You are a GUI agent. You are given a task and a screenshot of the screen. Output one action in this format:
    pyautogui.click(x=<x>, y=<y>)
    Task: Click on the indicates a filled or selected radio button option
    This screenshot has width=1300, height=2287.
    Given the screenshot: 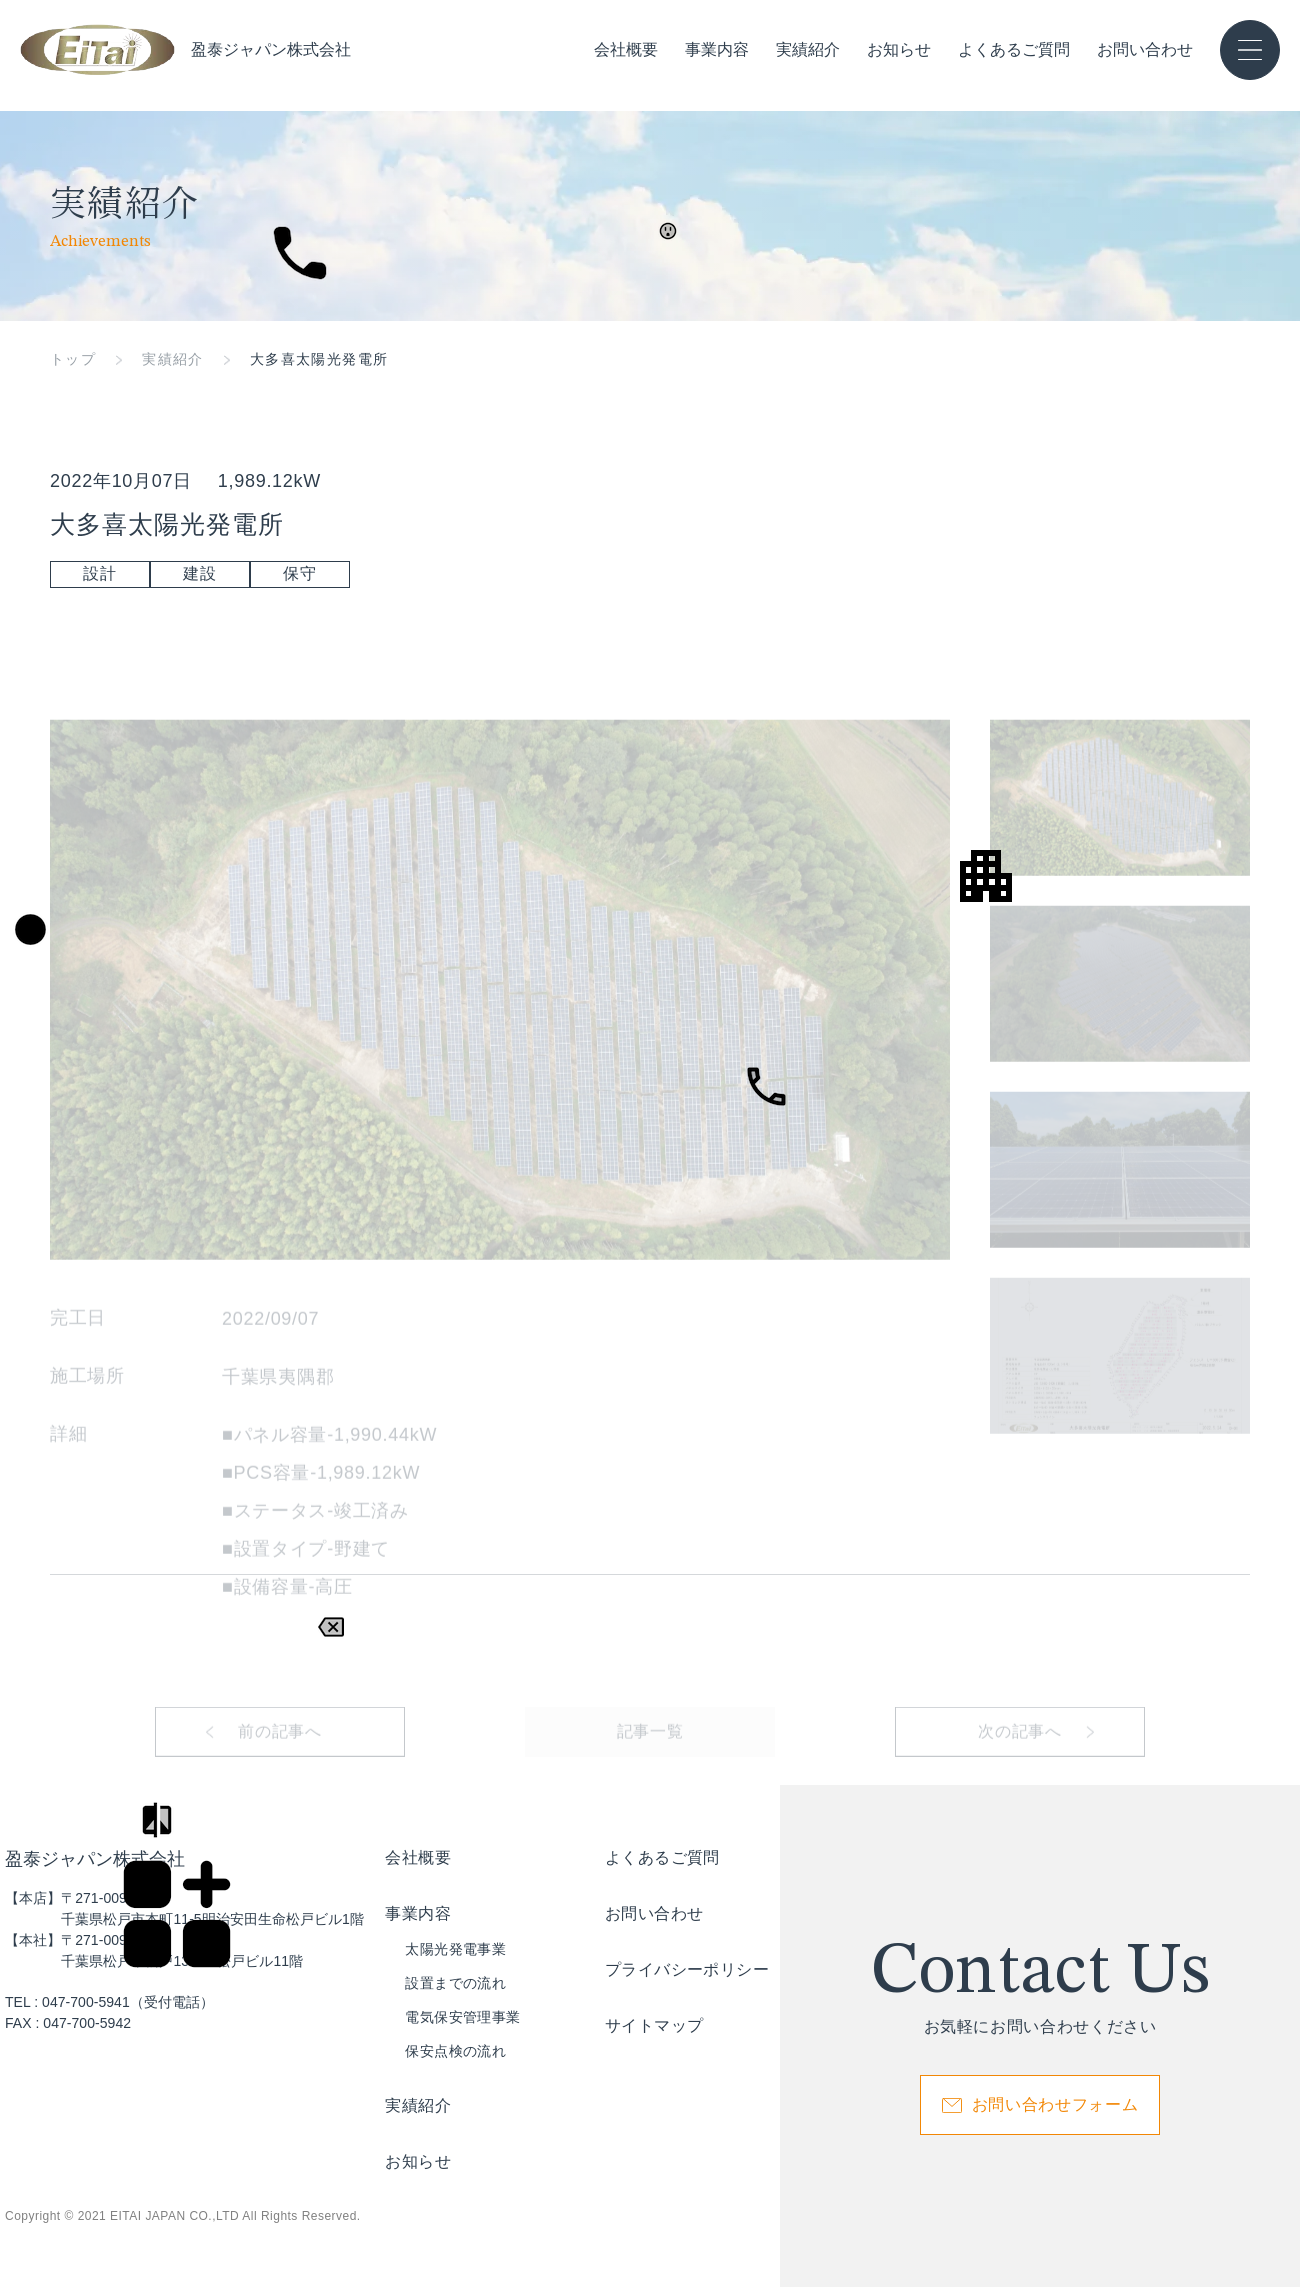 What is the action you would take?
    pyautogui.click(x=30, y=929)
    